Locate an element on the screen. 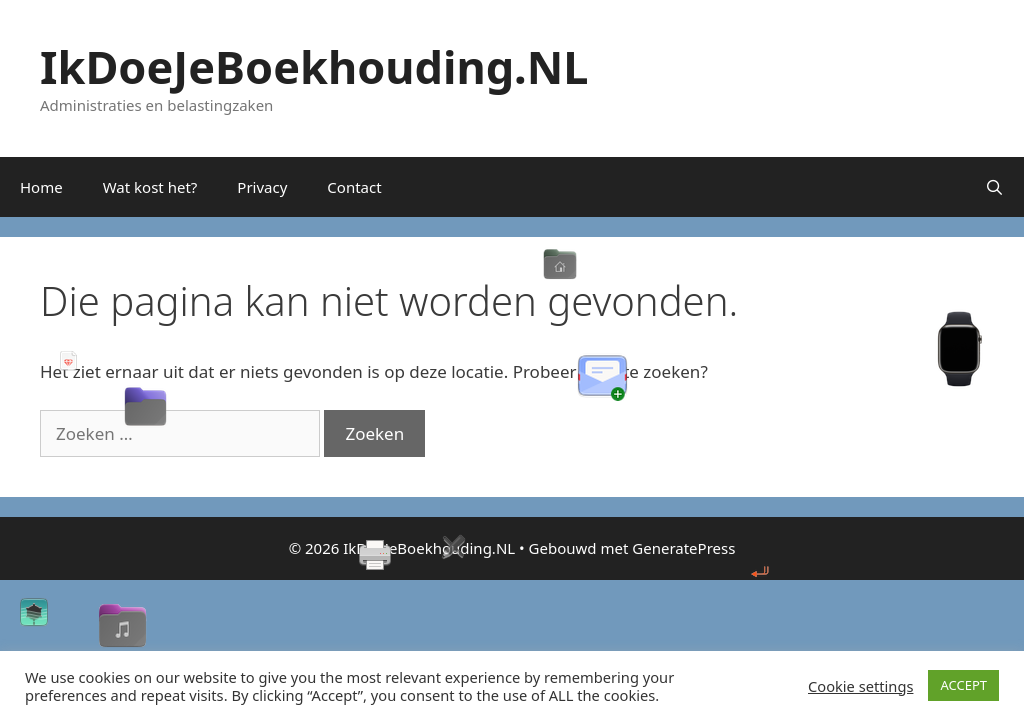 The height and width of the screenshot is (720, 1024). indicates write access is disabled is located at coordinates (453, 546).